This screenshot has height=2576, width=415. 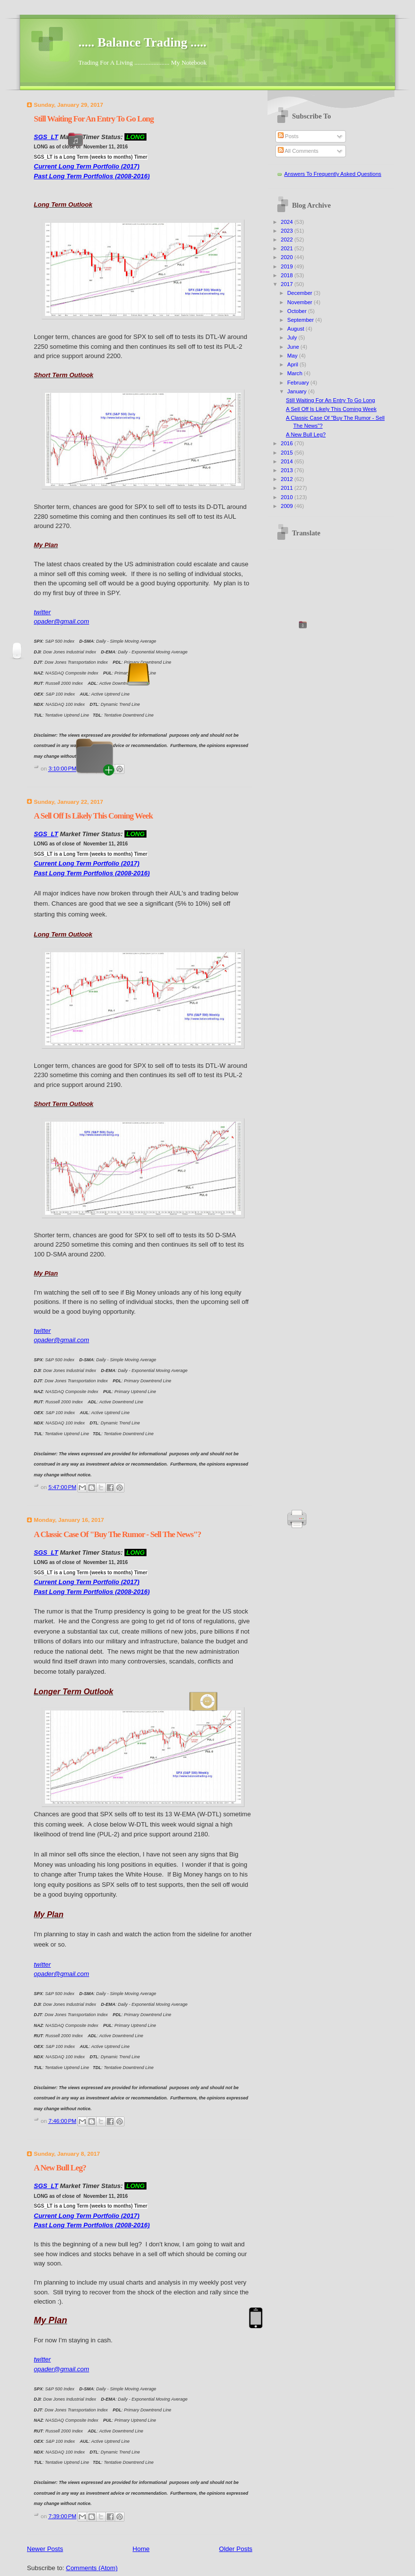 What do you see at coordinates (75, 139) in the screenshot?
I see `open your music folder` at bounding box center [75, 139].